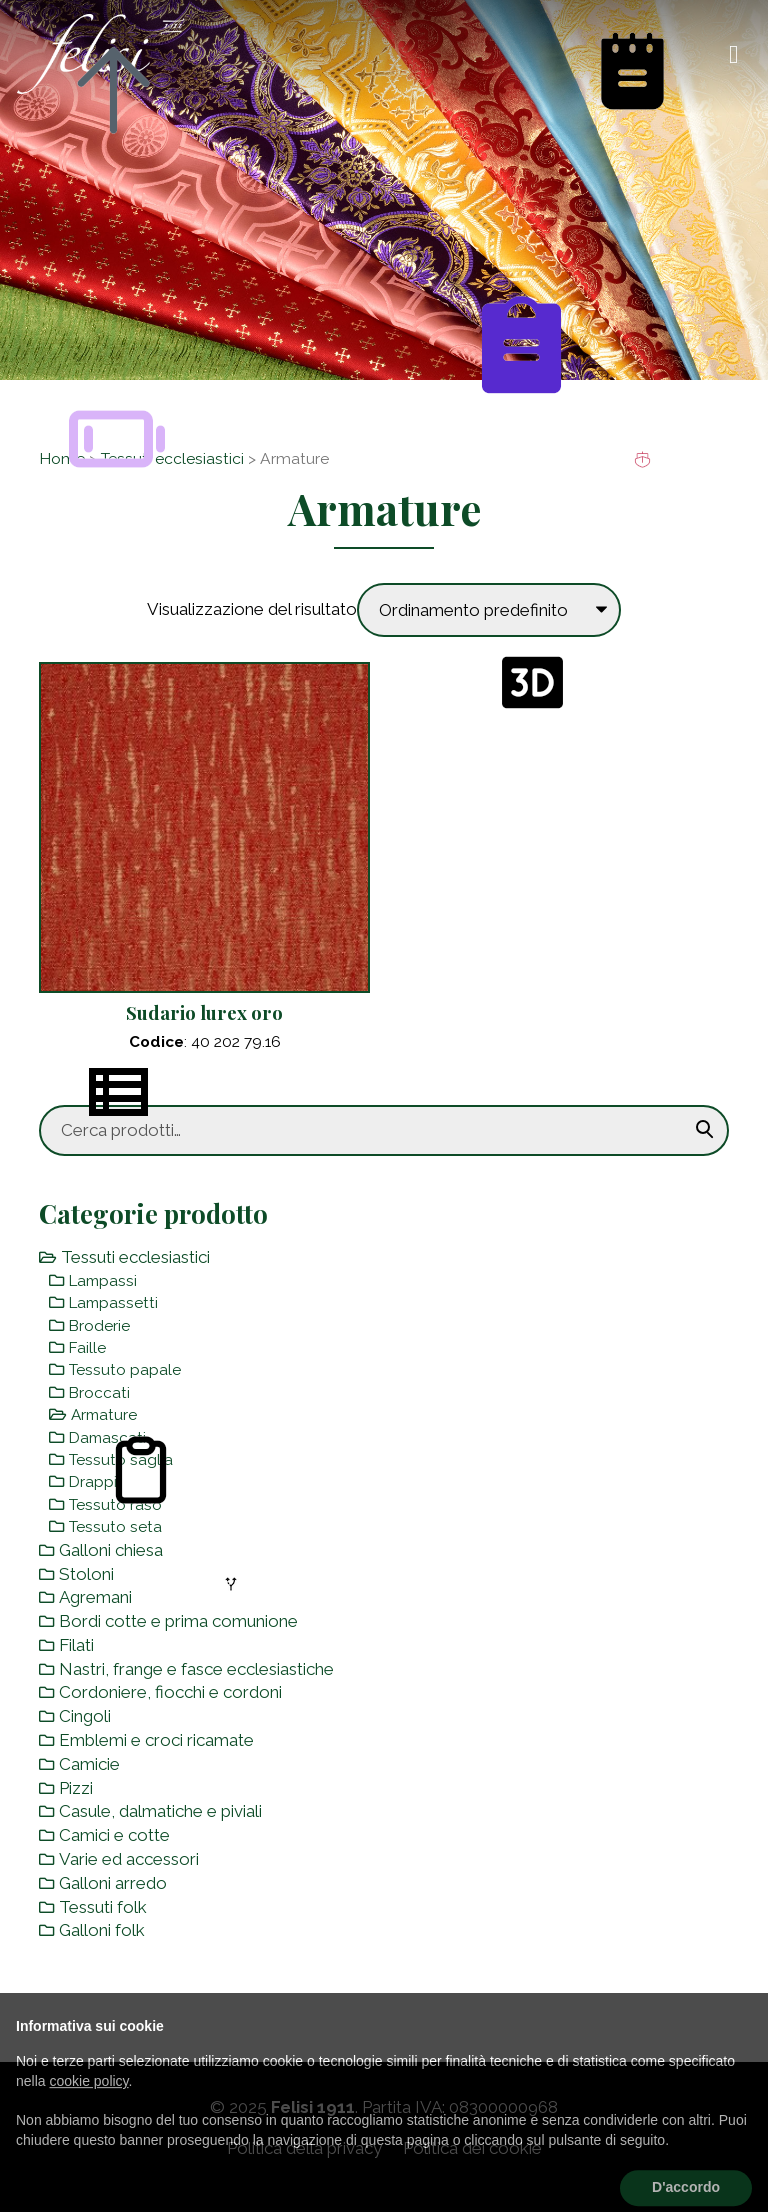  I want to click on switch to list view, so click(120, 1092).